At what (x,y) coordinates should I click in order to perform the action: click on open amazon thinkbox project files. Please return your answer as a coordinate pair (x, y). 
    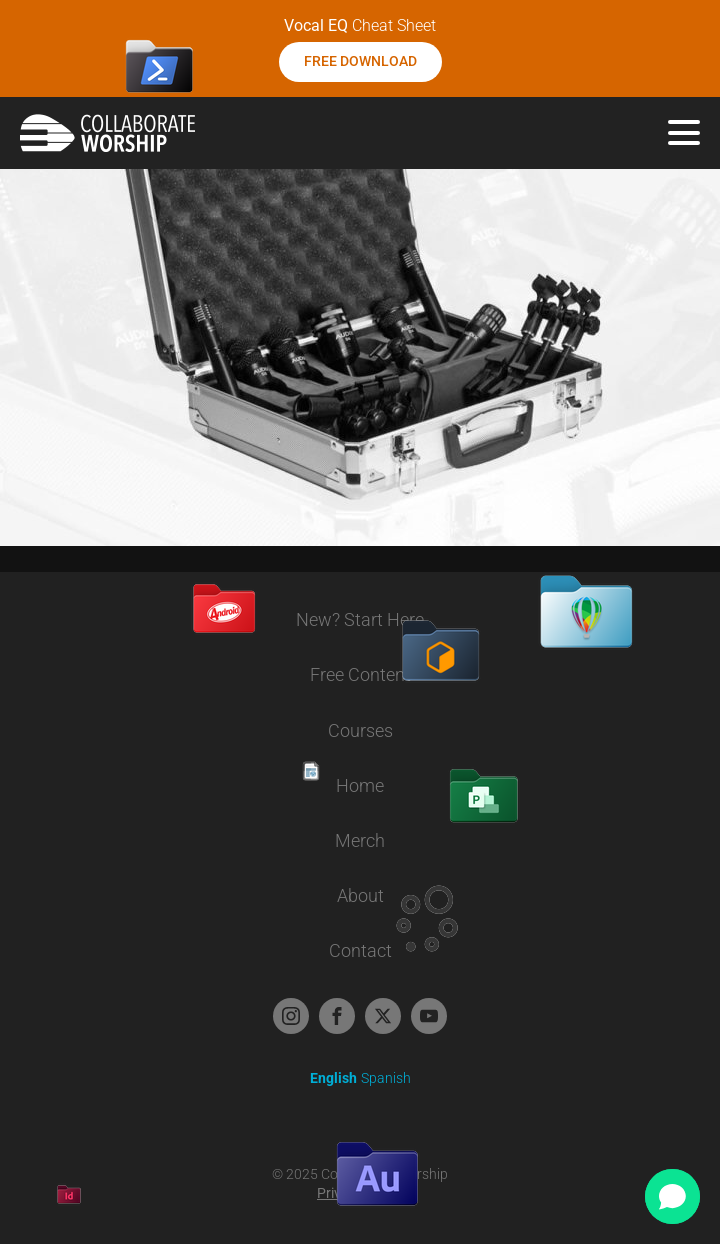
    Looking at the image, I should click on (440, 652).